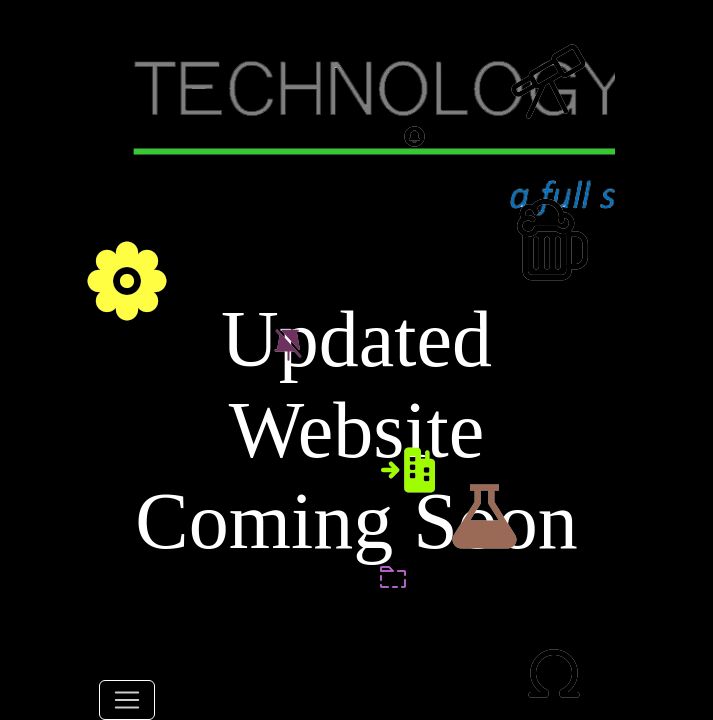 This screenshot has height=720, width=713. What do you see at coordinates (288, 343) in the screenshot?
I see `unpin this item` at bounding box center [288, 343].